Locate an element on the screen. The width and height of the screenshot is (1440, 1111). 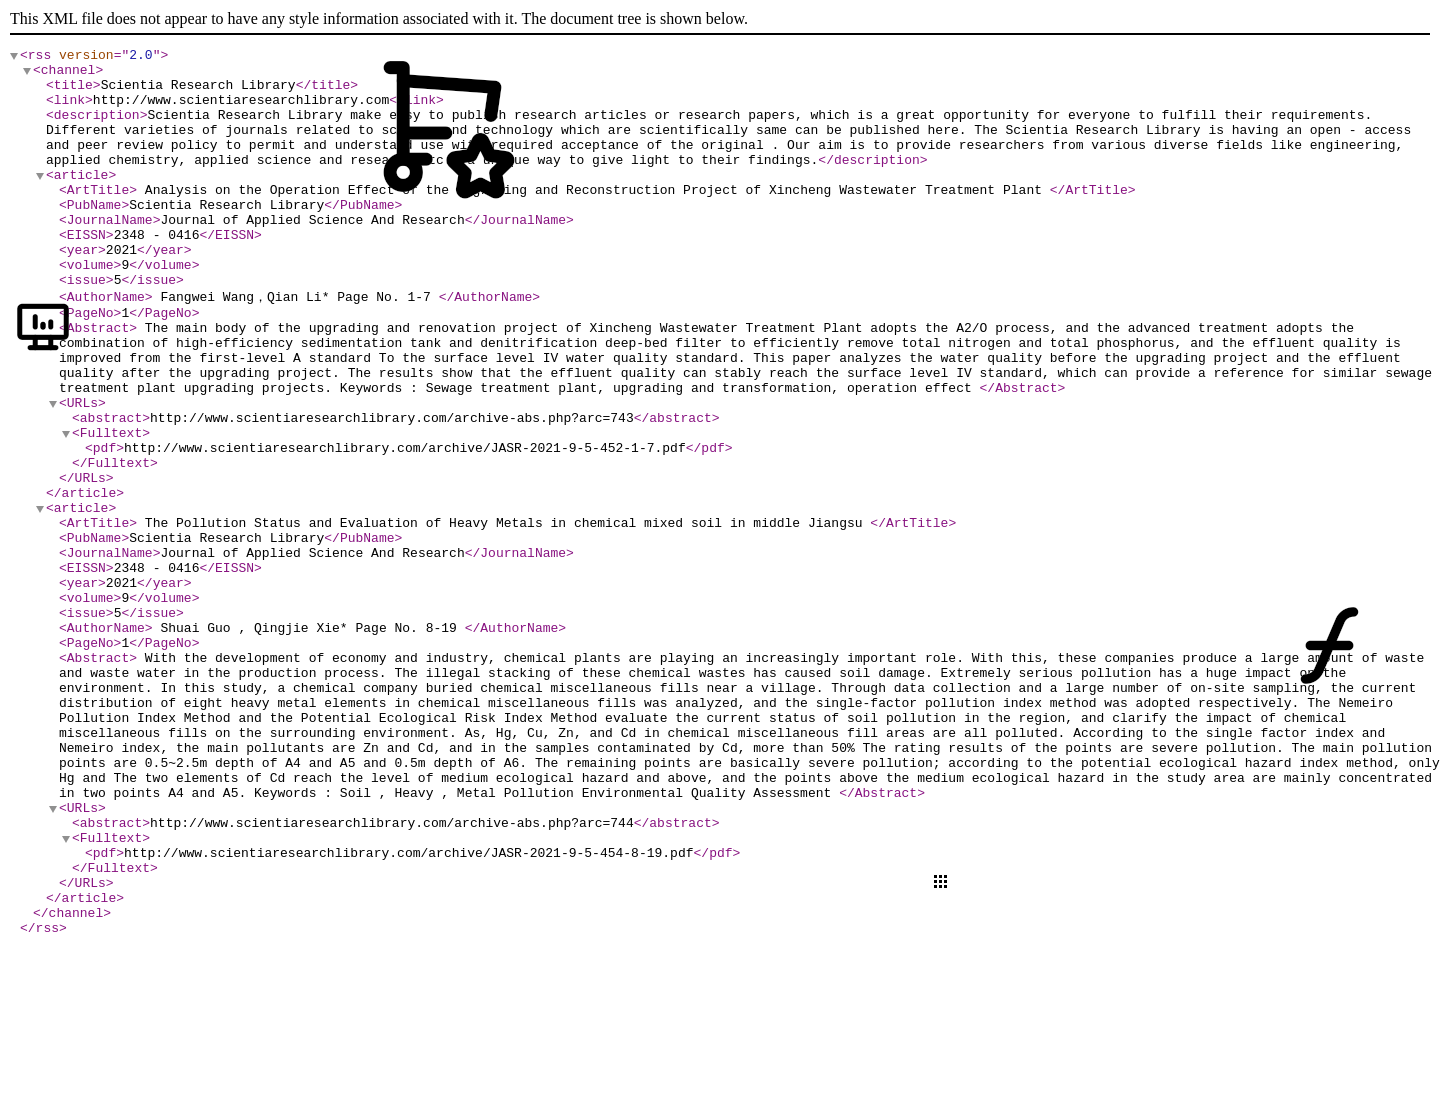
open the app drawer or launcher is located at coordinates (940, 881).